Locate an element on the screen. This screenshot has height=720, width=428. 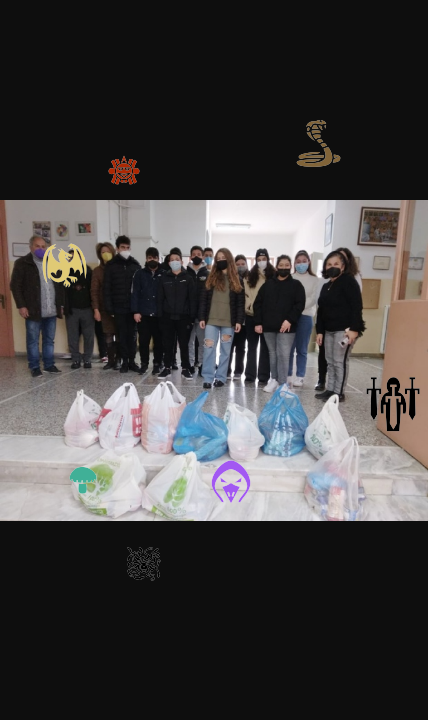
cobra or snake character icon in a game interface is located at coordinates (318, 143).